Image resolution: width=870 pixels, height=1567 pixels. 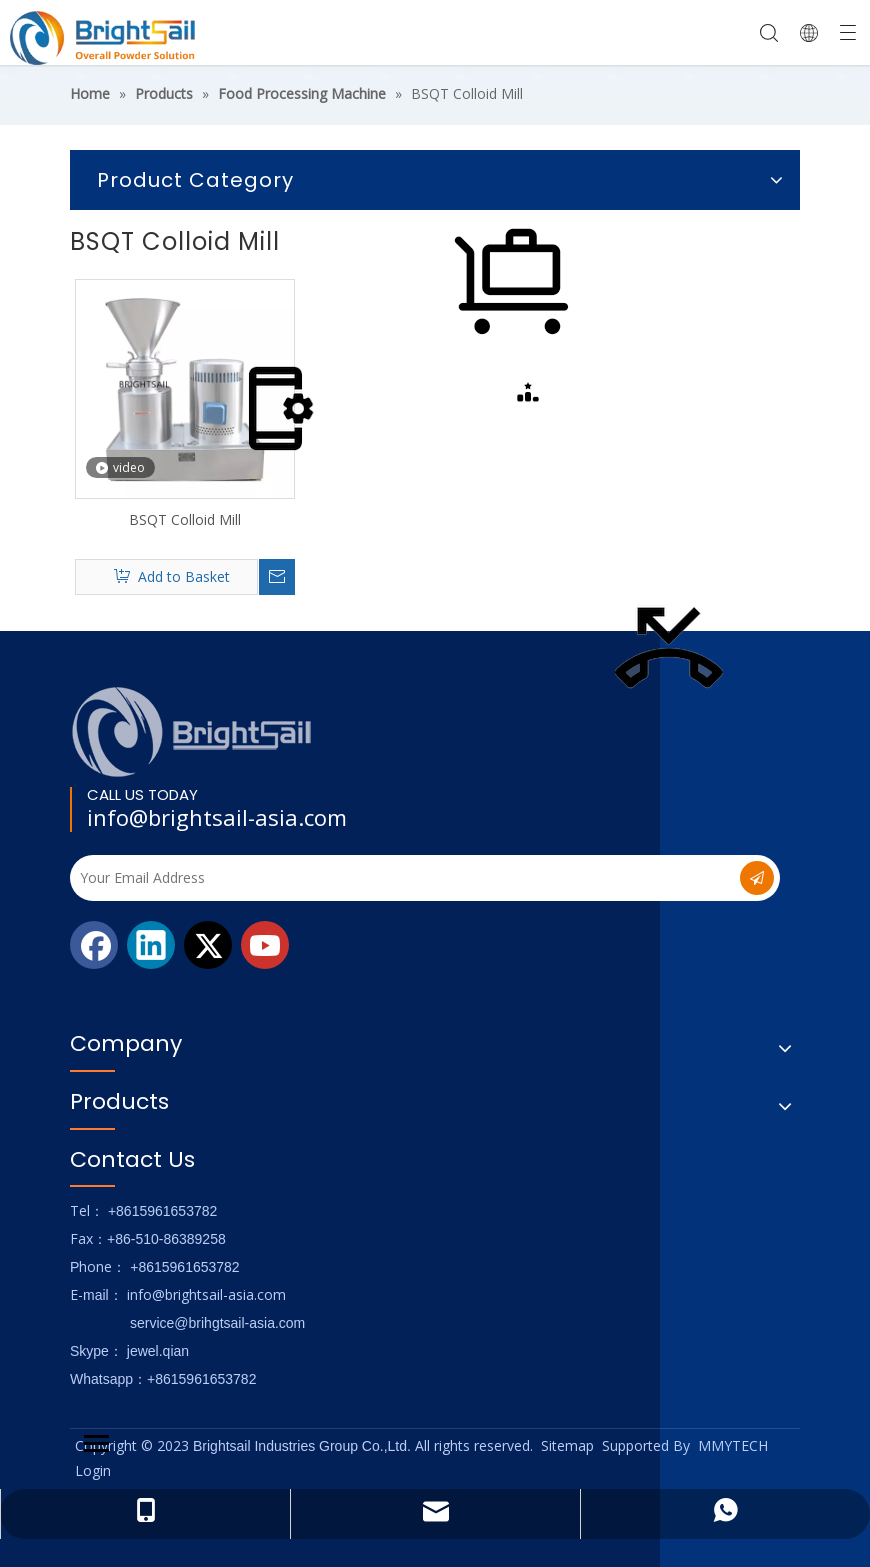 I want to click on open navigation menu, so click(x=96, y=1443).